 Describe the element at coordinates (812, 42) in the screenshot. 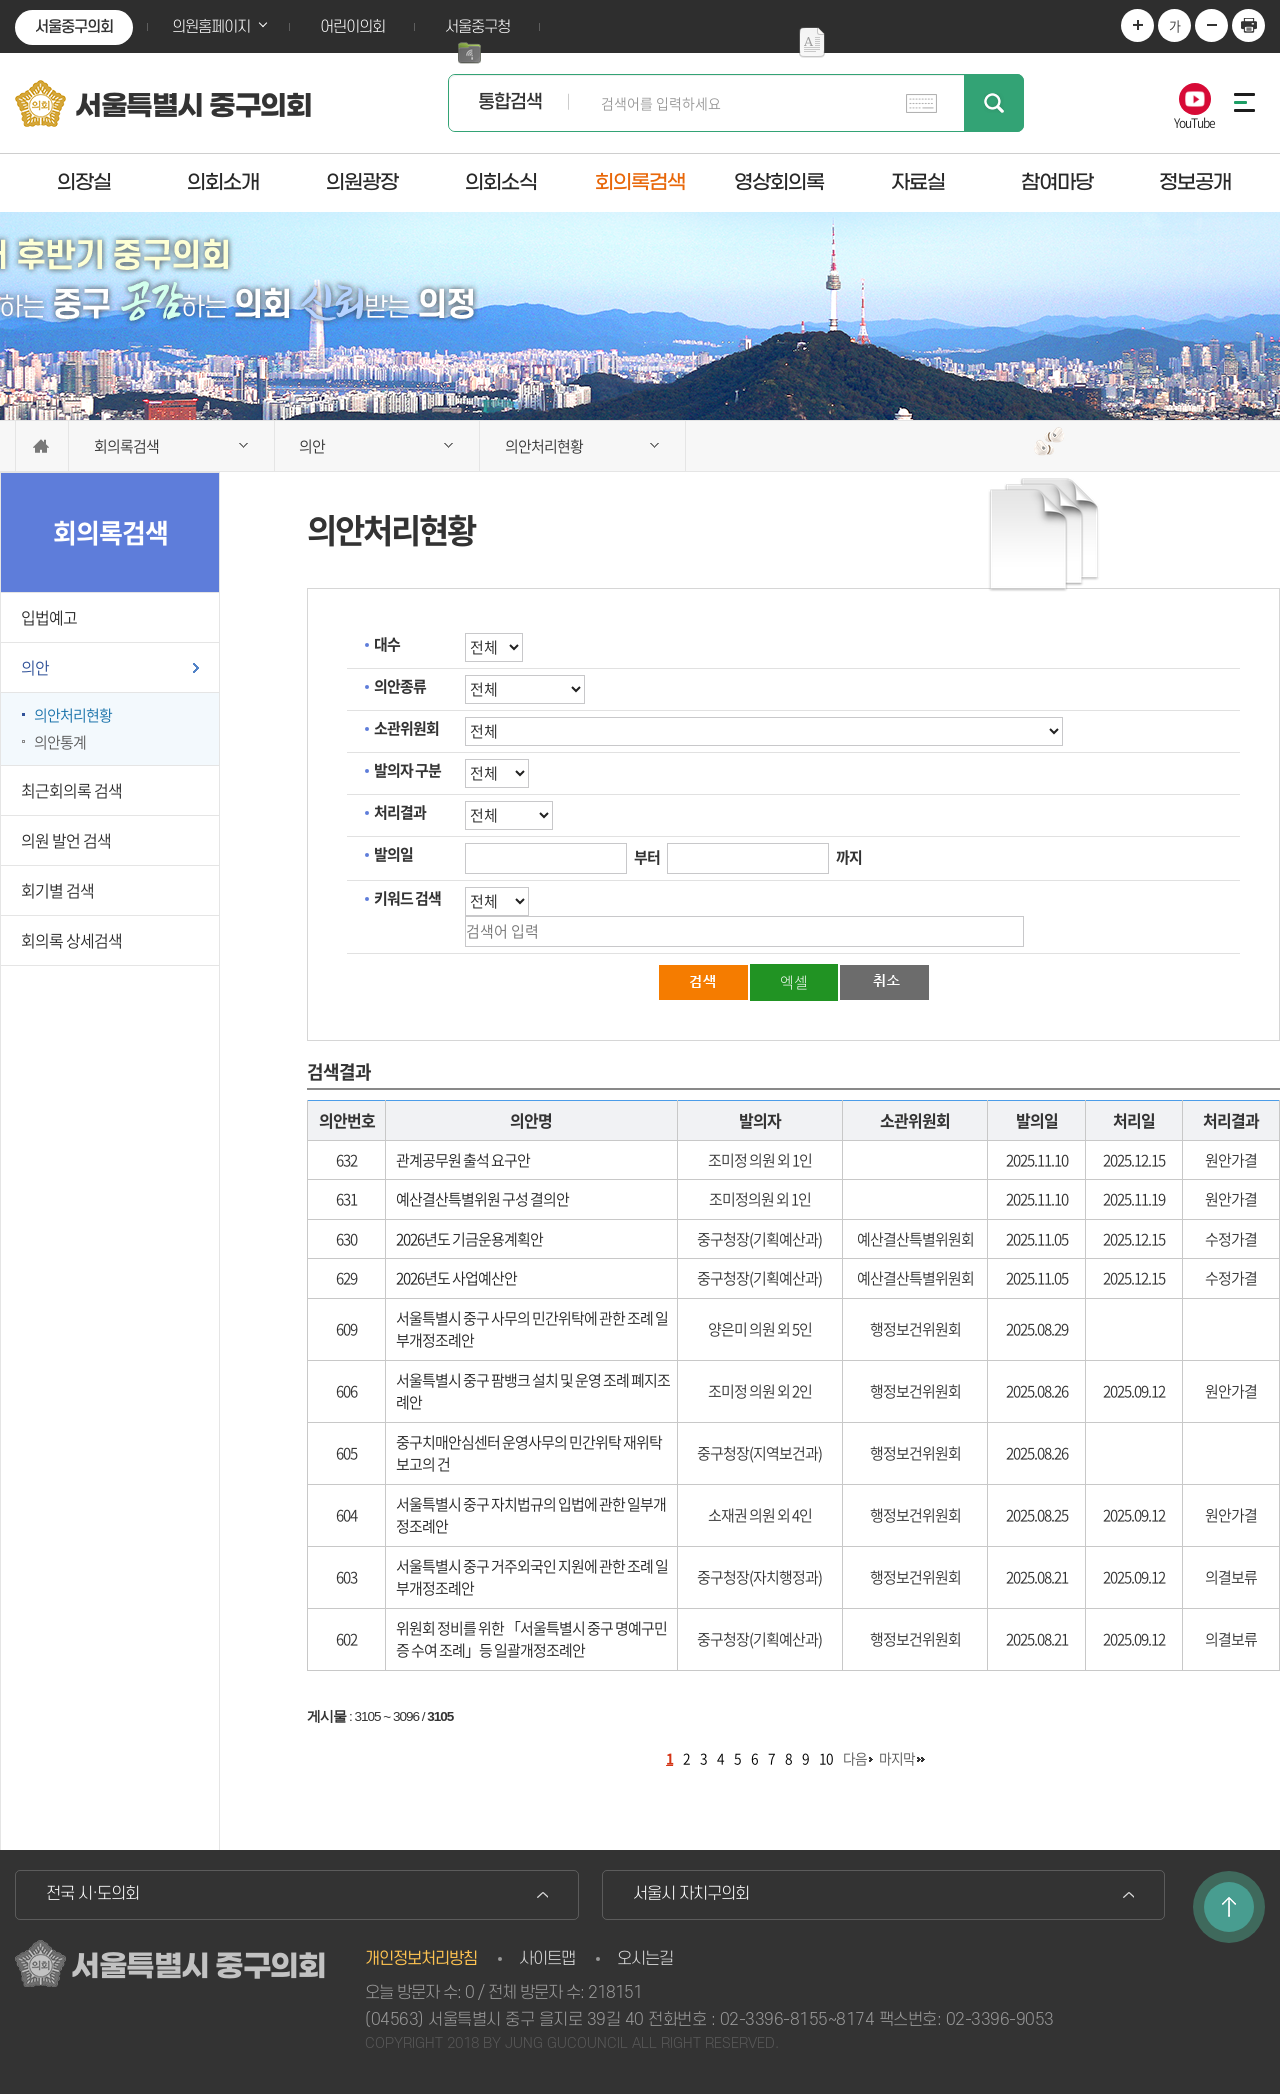

I see `open a rich text format document` at that location.